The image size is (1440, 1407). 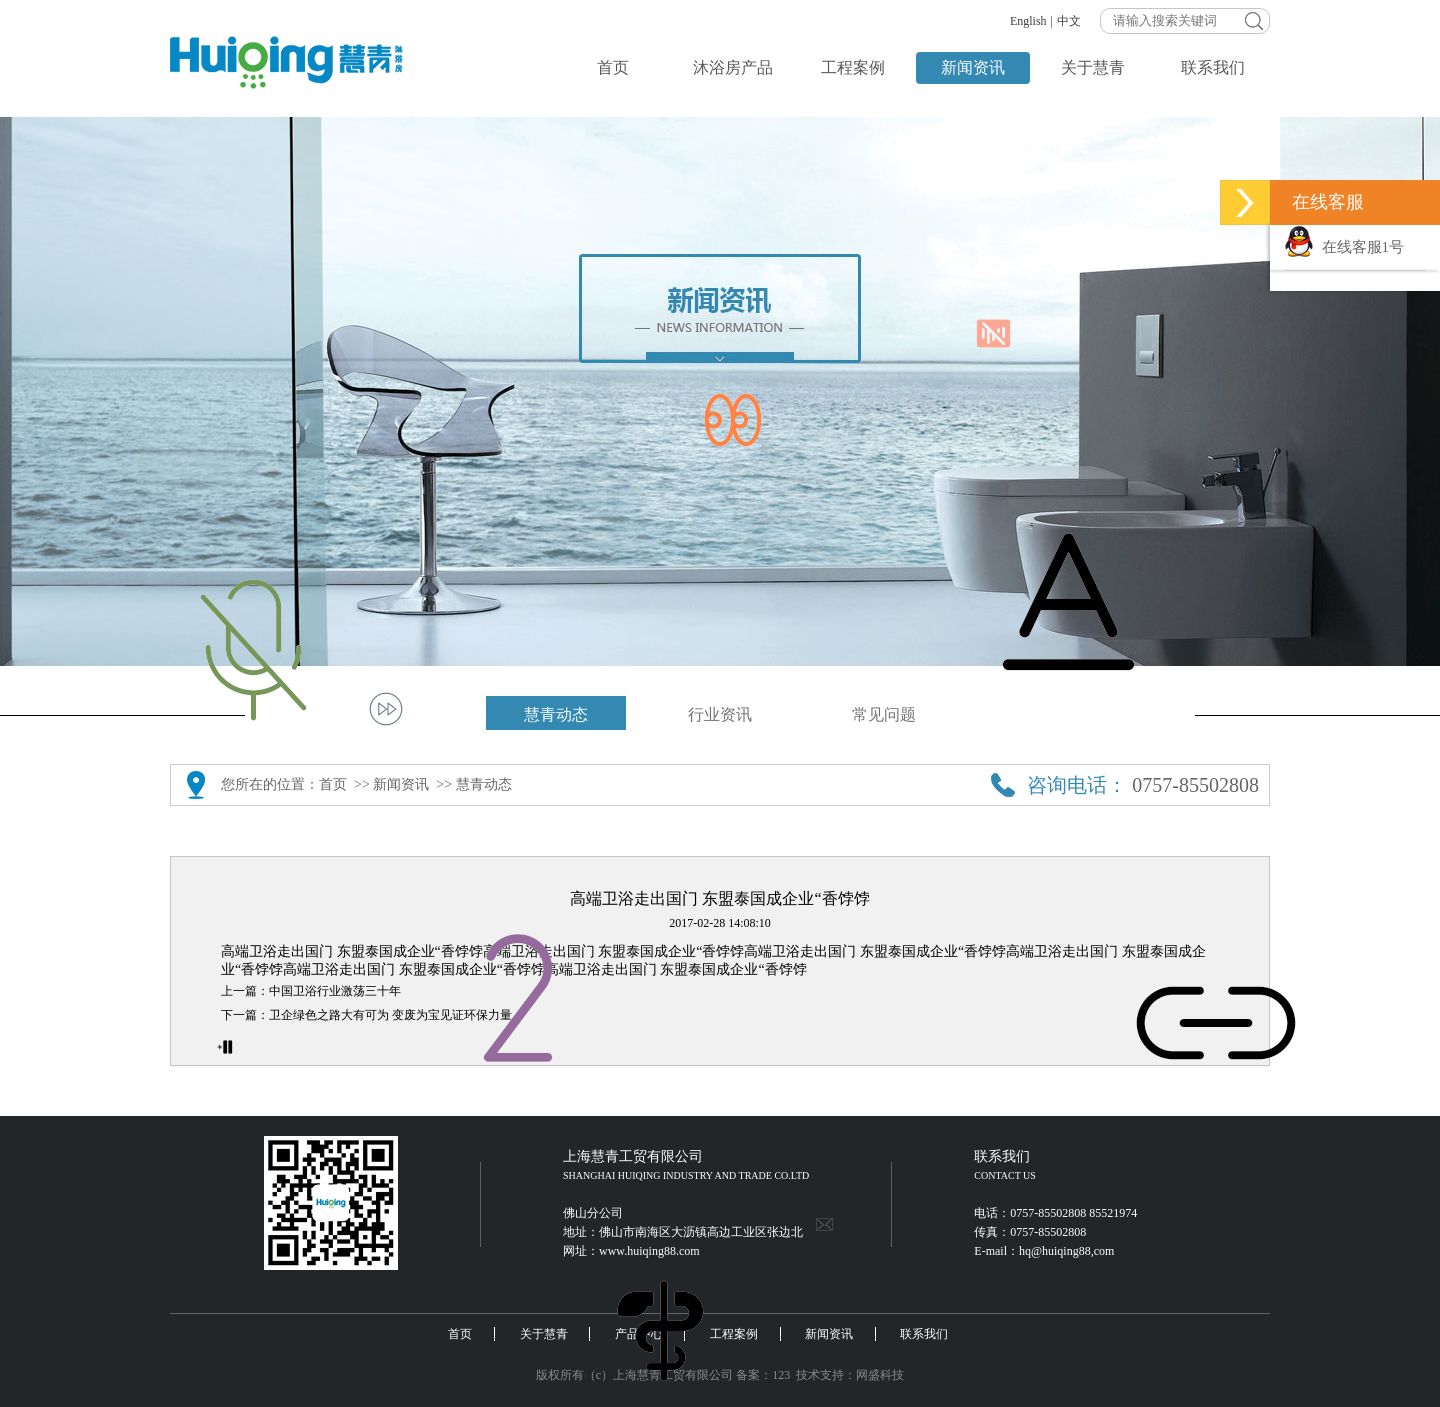 I want to click on skip forward in media playback, so click(x=386, y=709).